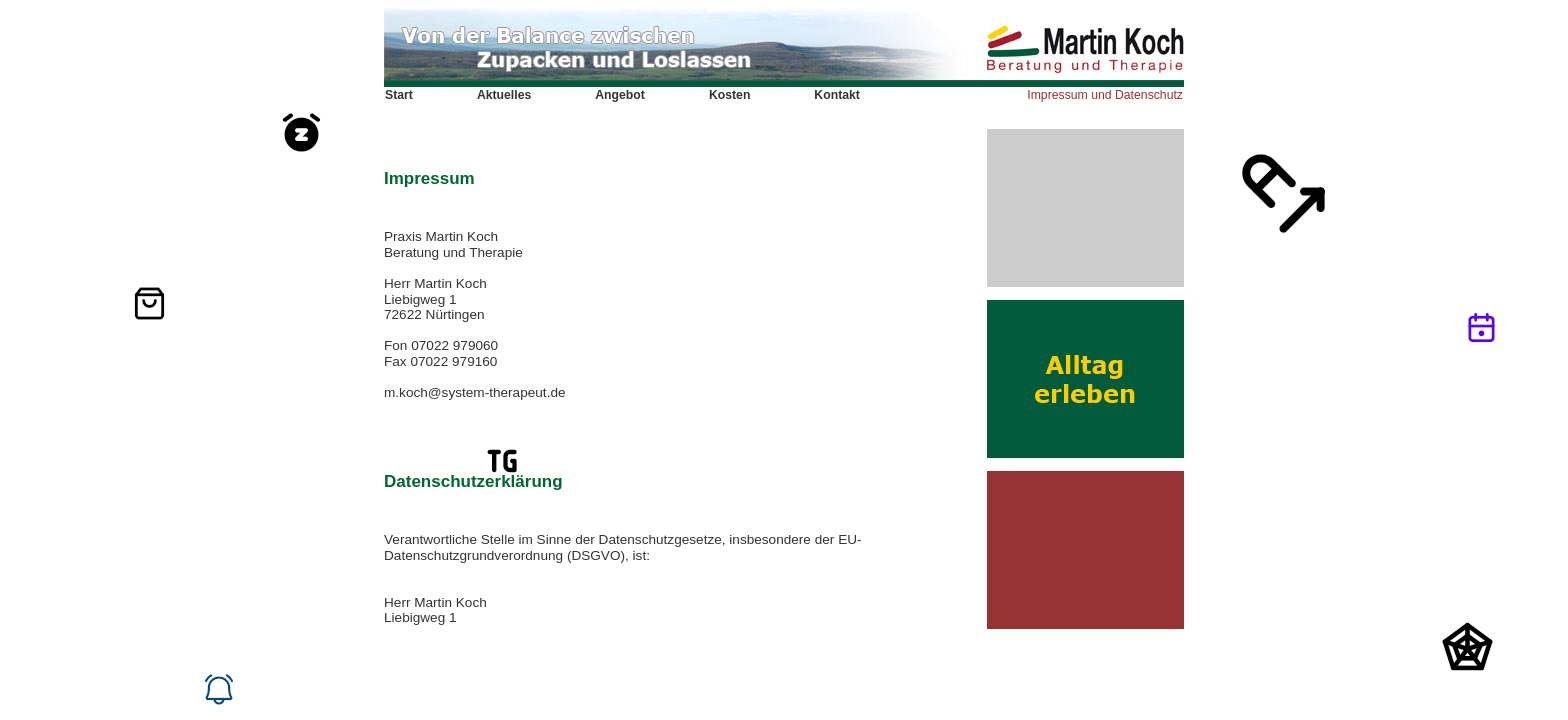 The height and width of the screenshot is (720, 1568). What do you see at coordinates (149, 303) in the screenshot?
I see `view your shopping cart` at bounding box center [149, 303].